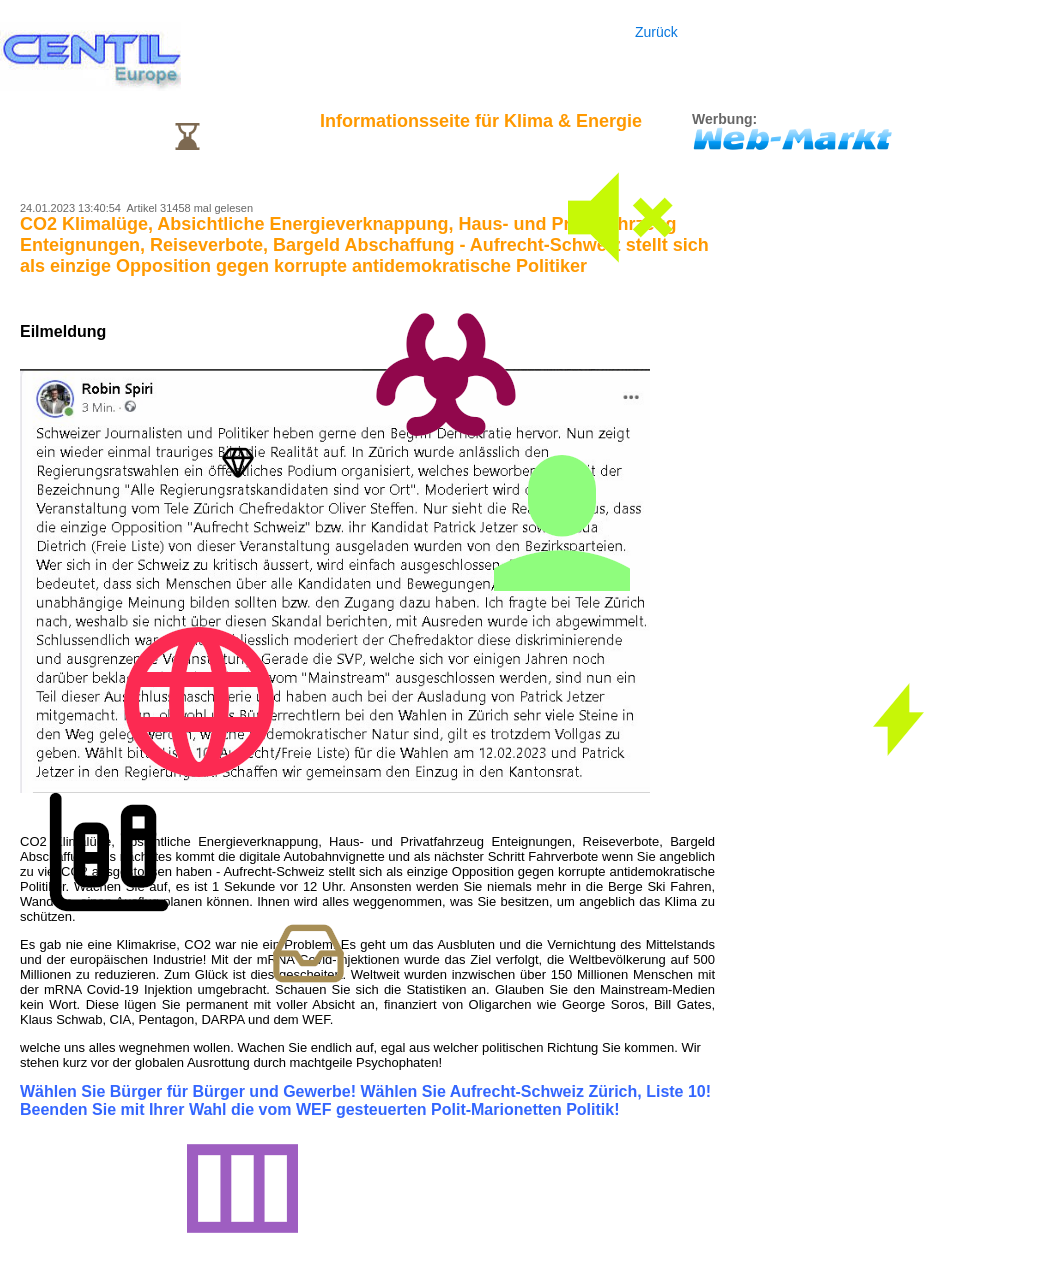 The width and height of the screenshot is (1050, 1276). What do you see at coordinates (308, 953) in the screenshot?
I see `view your inbox messages` at bounding box center [308, 953].